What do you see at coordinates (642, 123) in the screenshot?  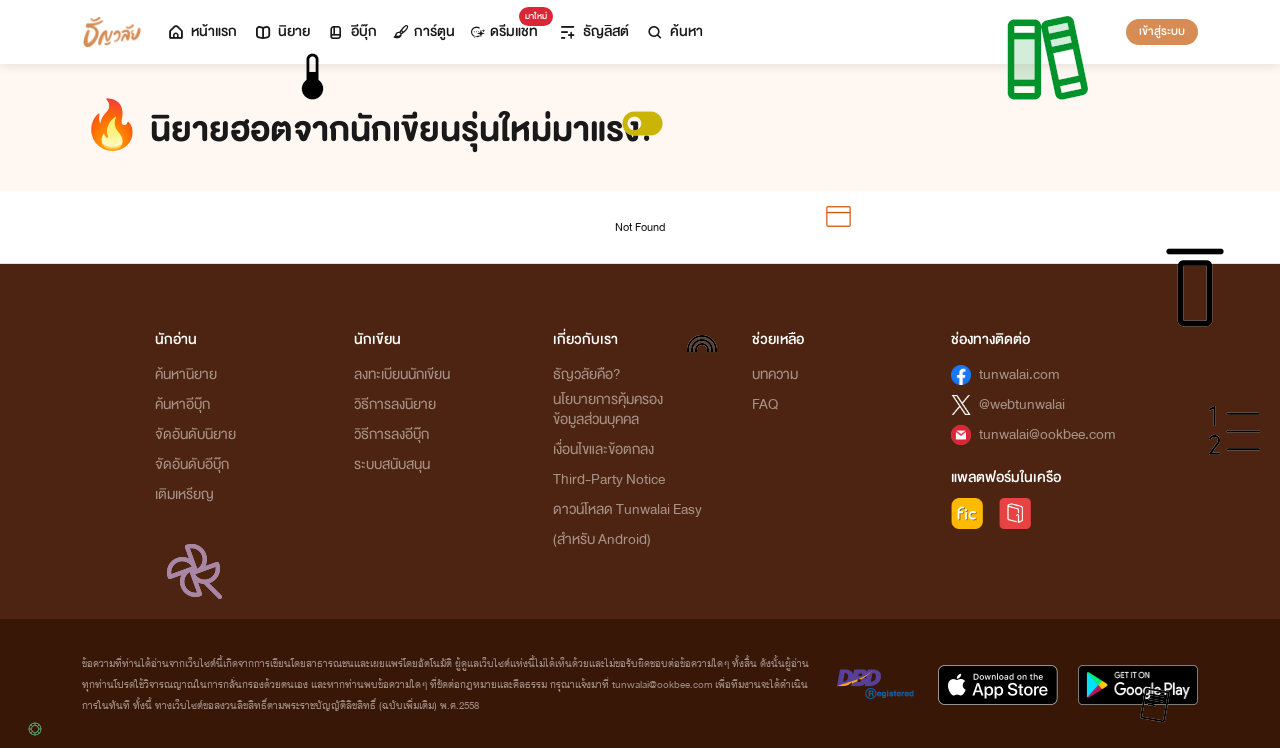 I see `toggle switch in off position` at bounding box center [642, 123].